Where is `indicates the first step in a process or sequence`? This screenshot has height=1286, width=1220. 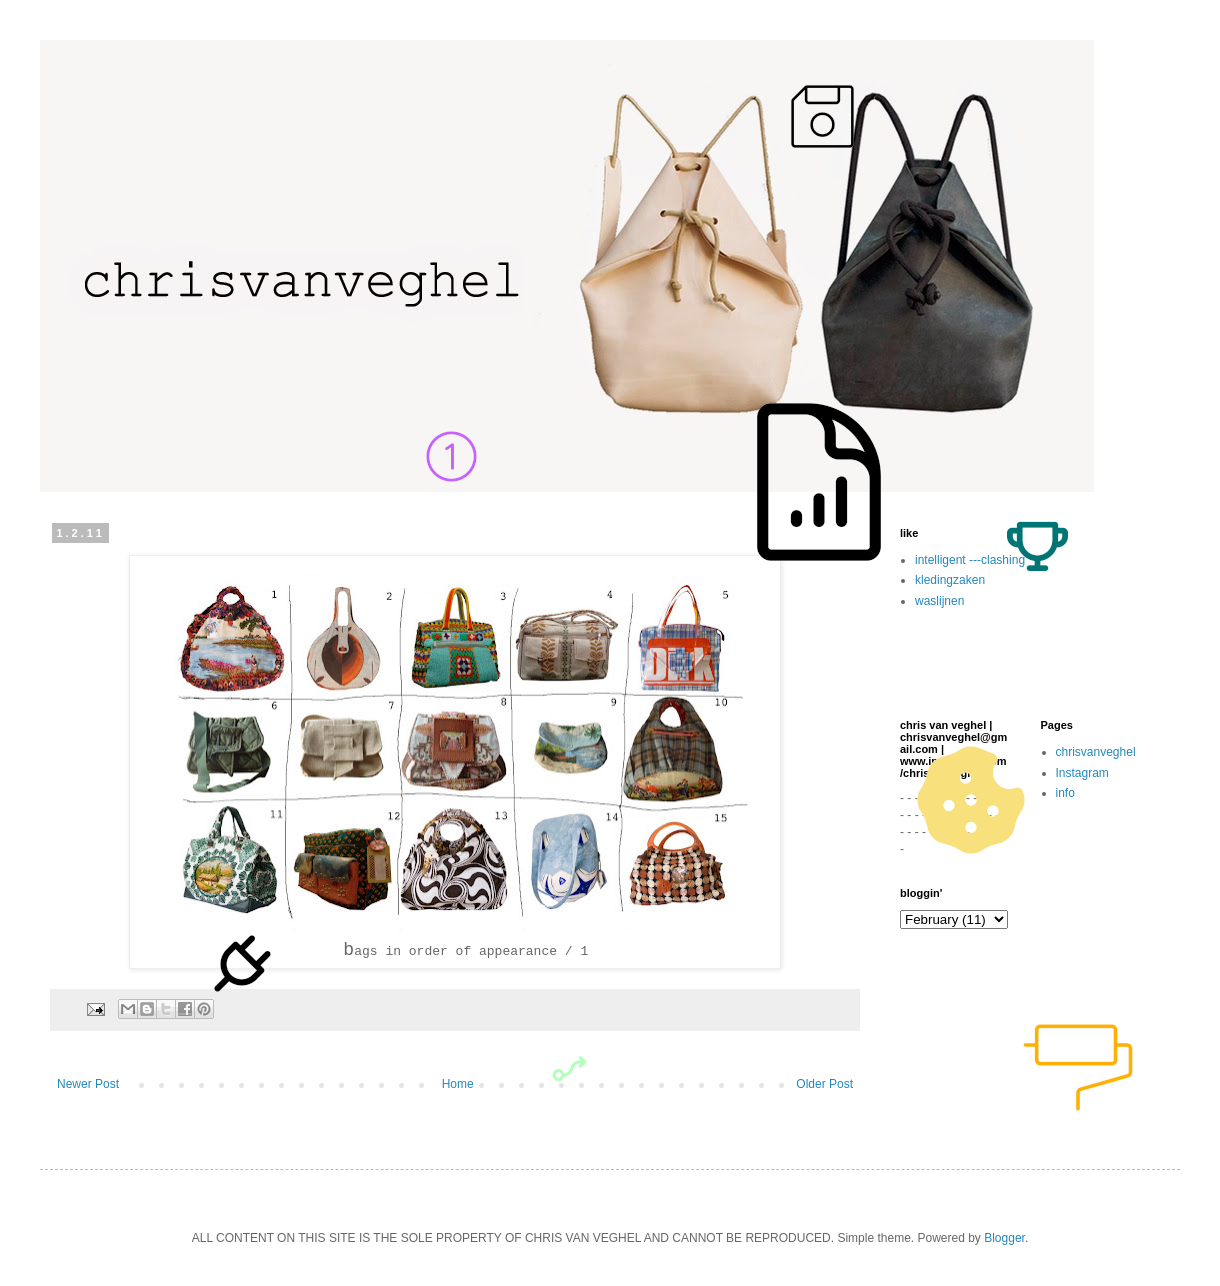 indicates the first step in a process or sequence is located at coordinates (451, 456).